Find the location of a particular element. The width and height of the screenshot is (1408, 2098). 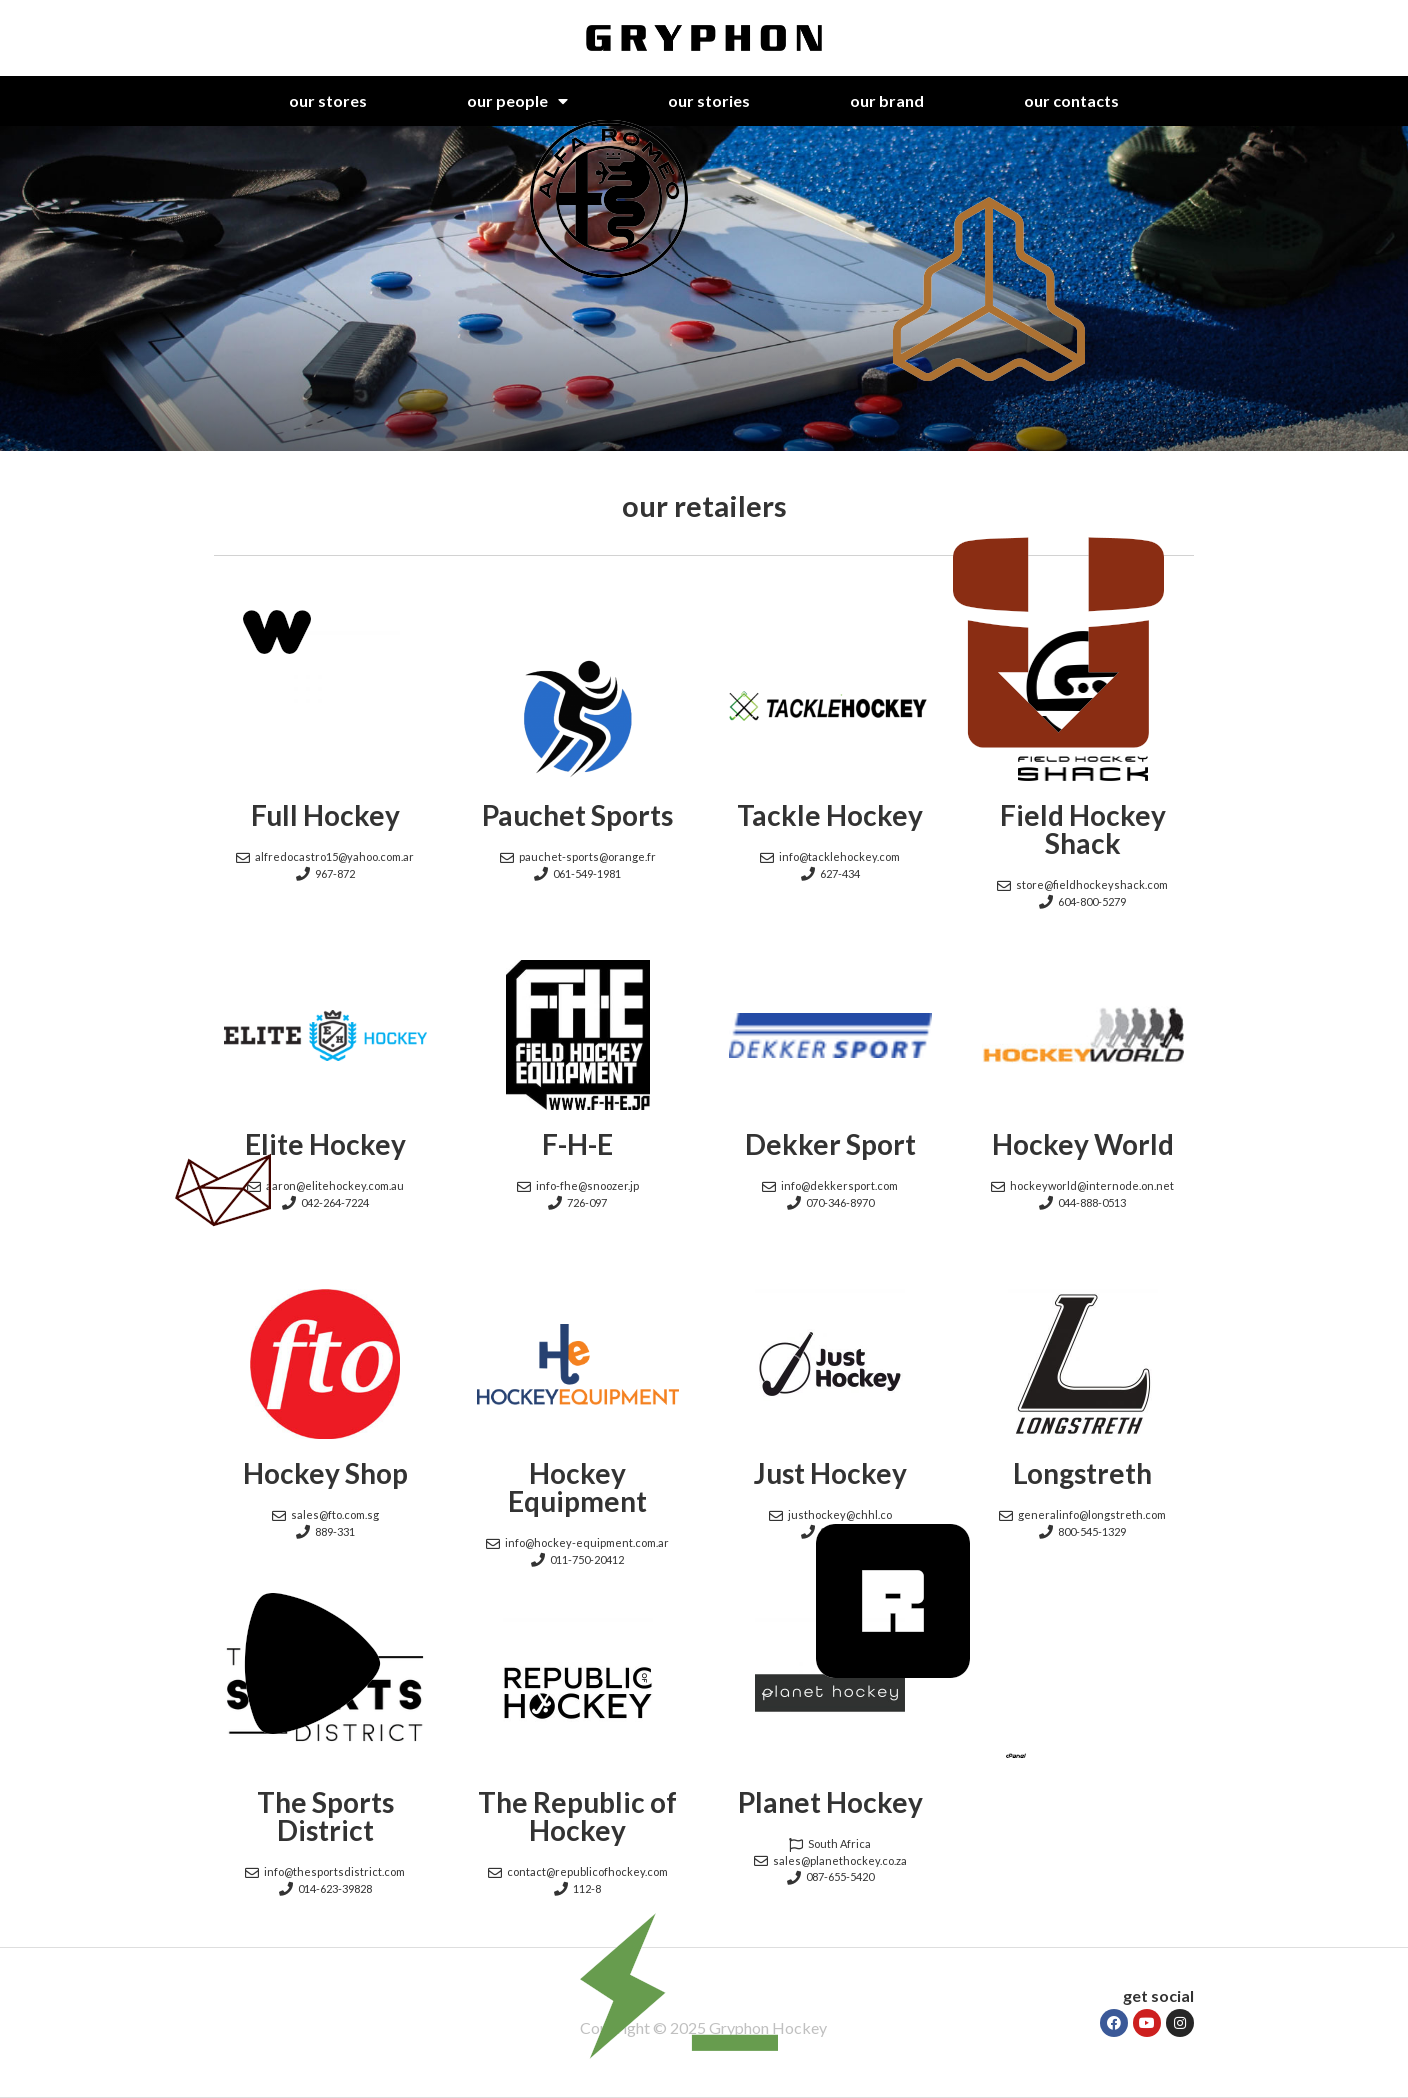

open frontify brand management platform is located at coordinates (989, 289).